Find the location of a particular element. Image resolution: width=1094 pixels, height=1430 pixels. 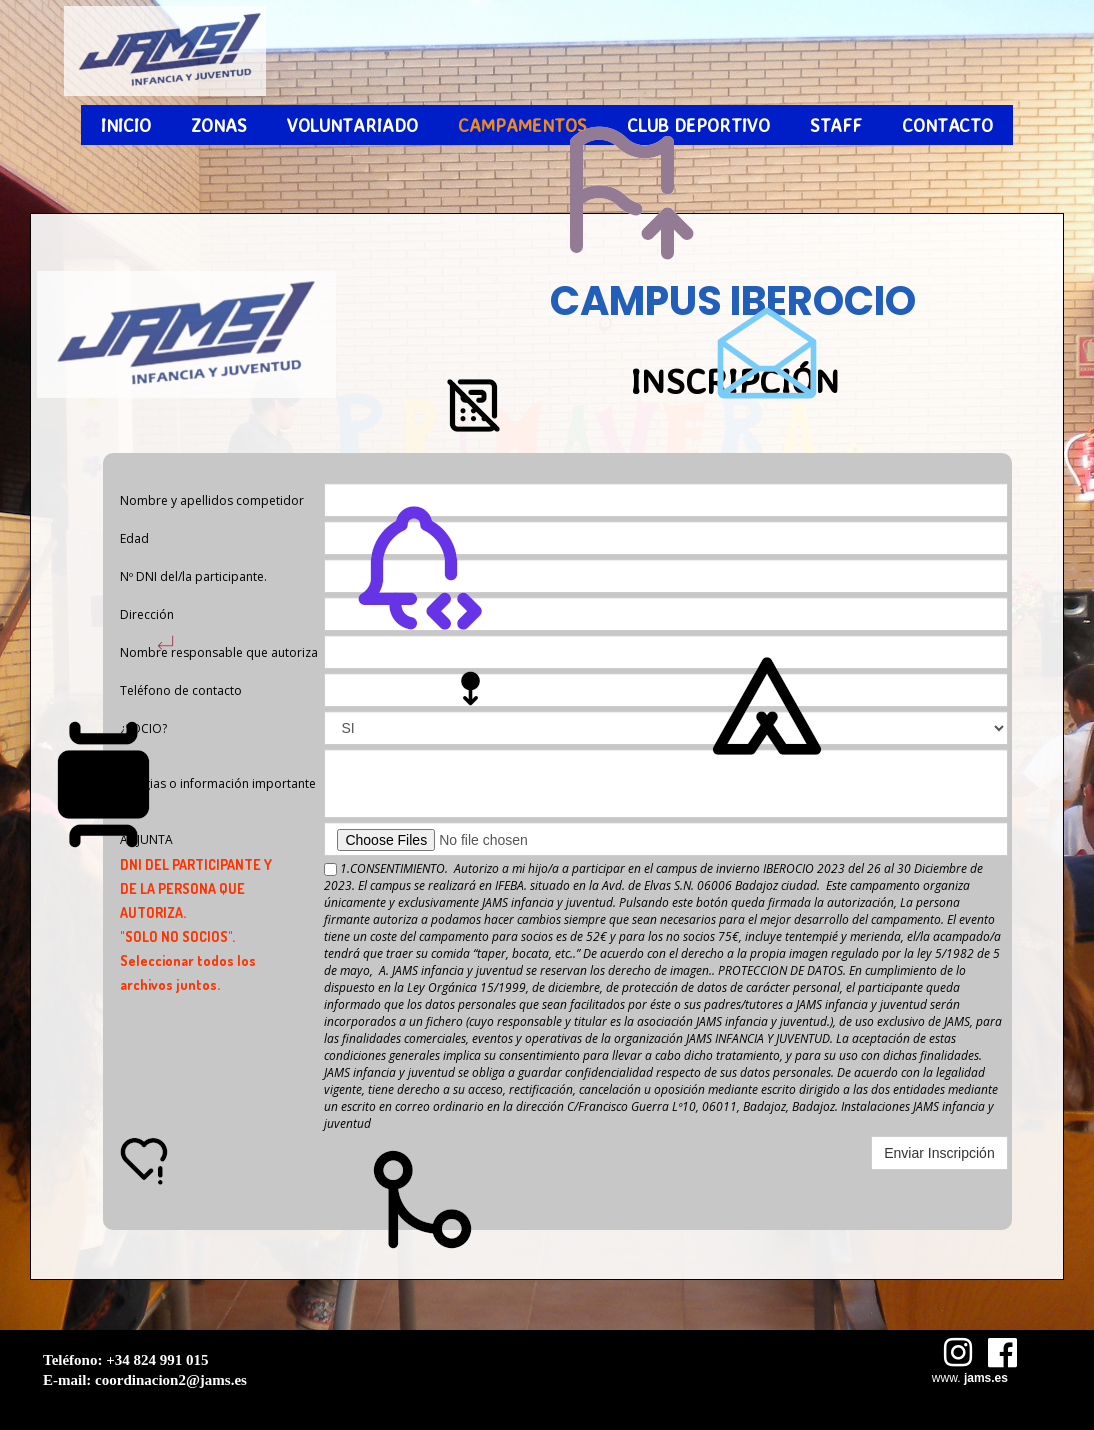

view an opened or read email is located at coordinates (767, 357).